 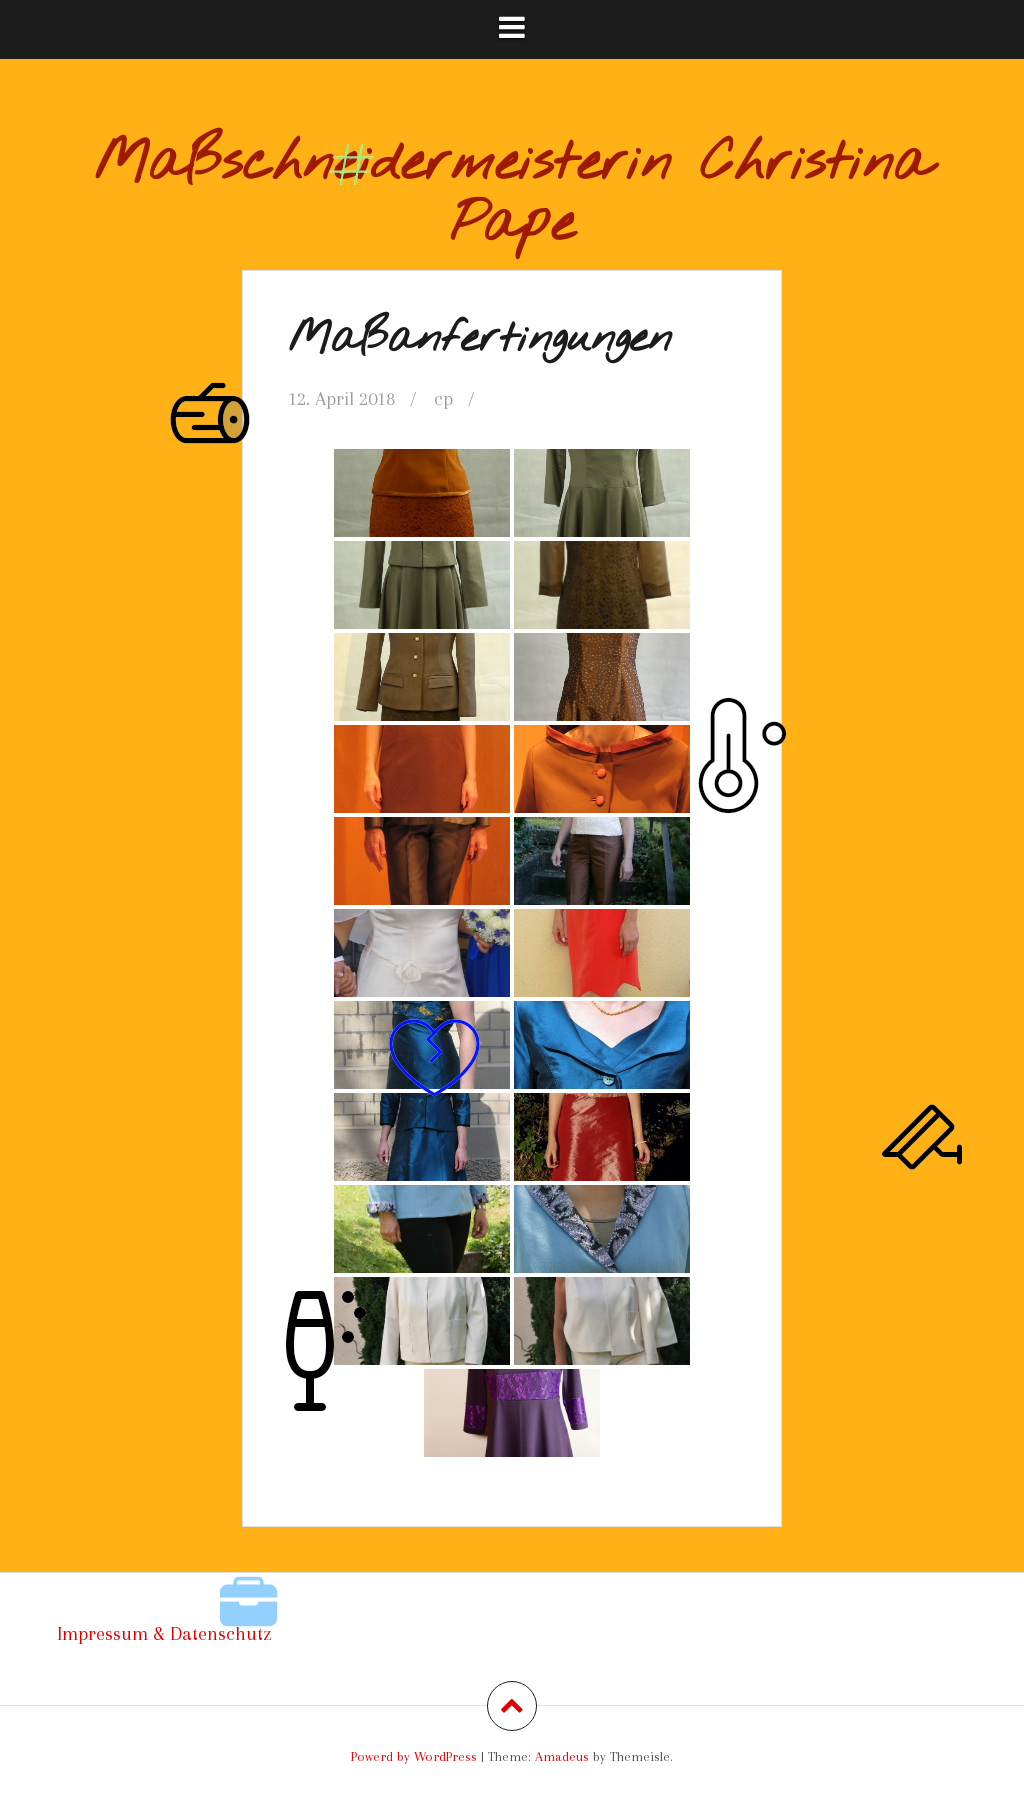 What do you see at coordinates (732, 755) in the screenshot?
I see `view current temperature` at bounding box center [732, 755].